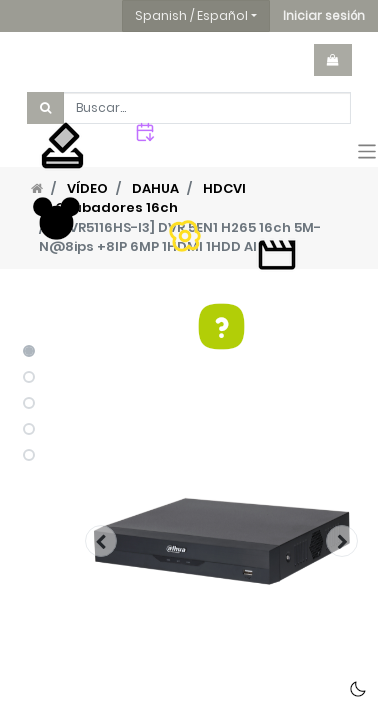 This screenshot has width=378, height=720. What do you see at coordinates (221, 326) in the screenshot?
I see `access help or support` at bounding box center [221, 326].